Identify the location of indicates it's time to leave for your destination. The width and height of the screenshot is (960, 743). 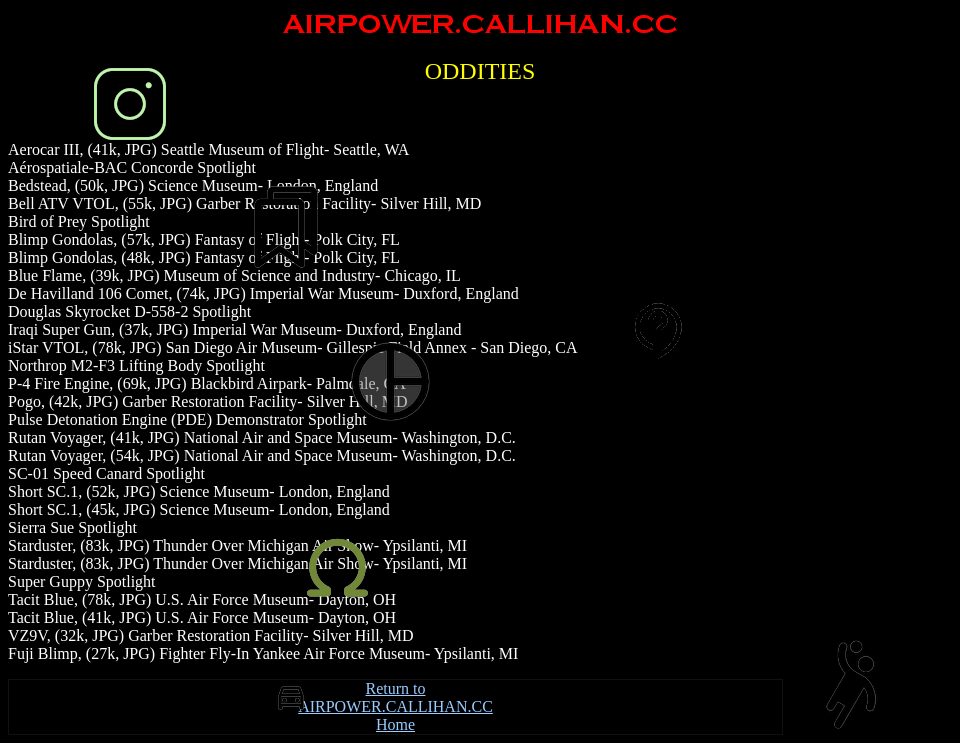
(291, 698).